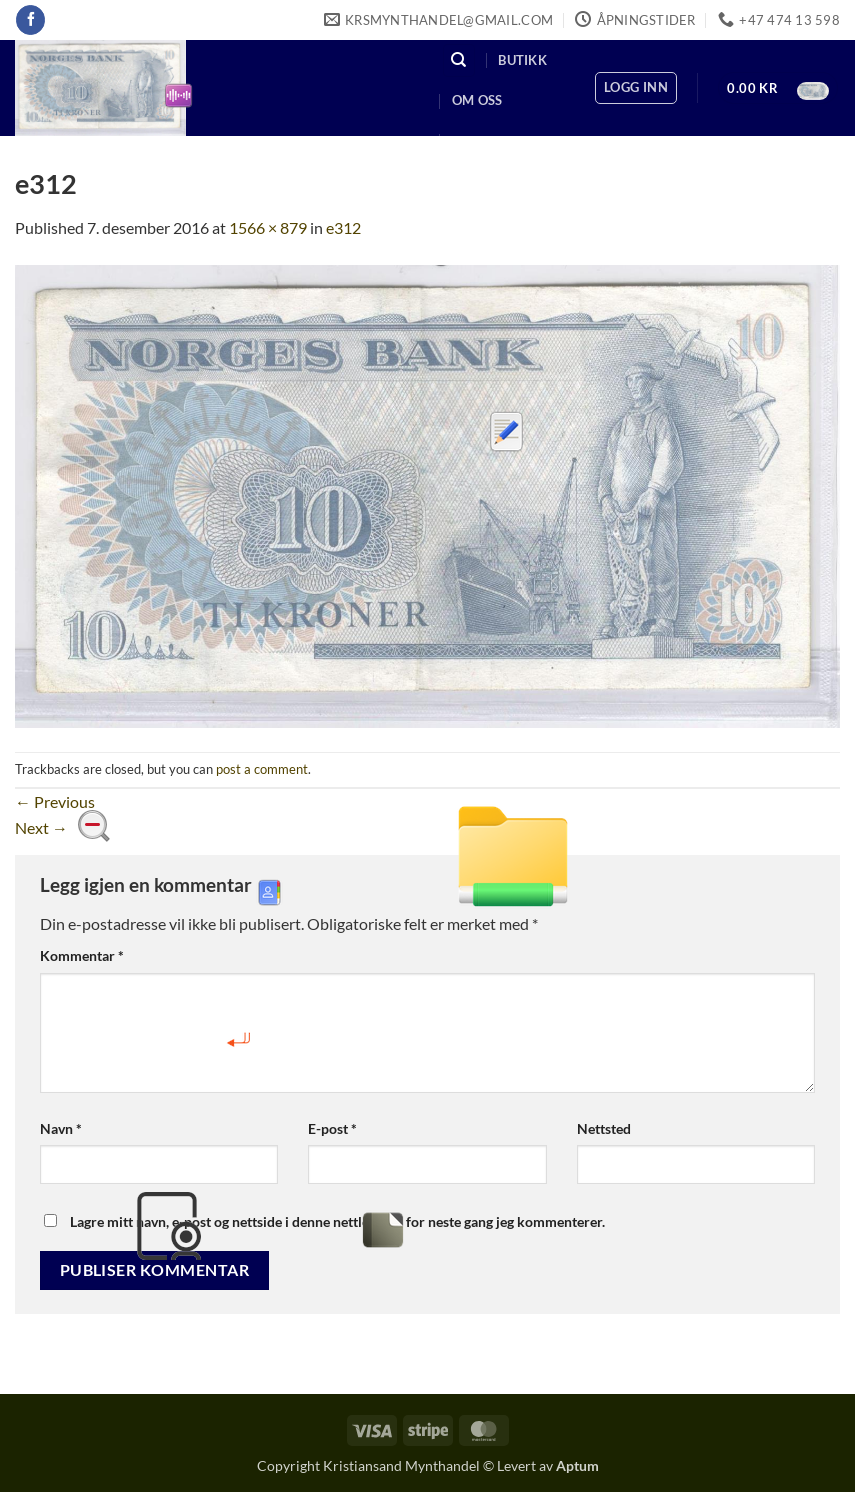  What do you see at coordinates (383, 1229) in the screenshot?
I see `change desktop wallpaper settings` at bounding box center [383, 1229].